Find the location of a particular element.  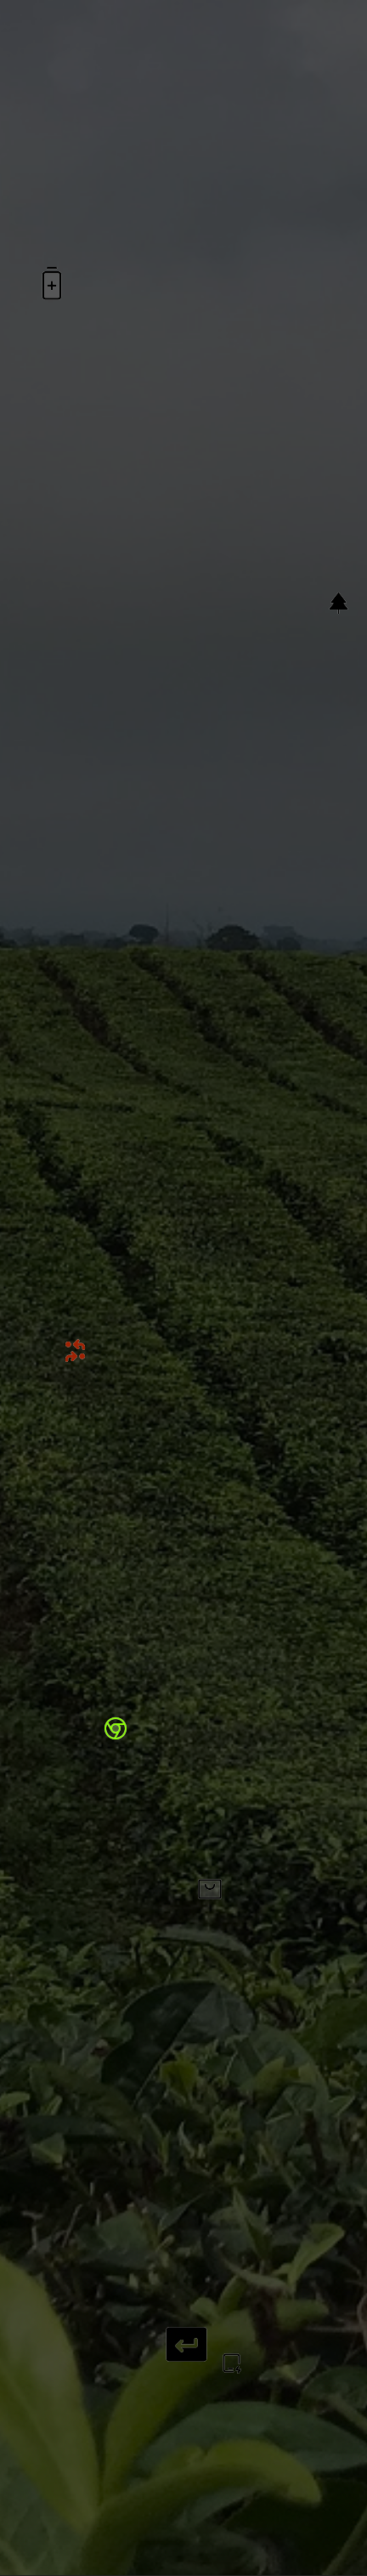

add or enable battery saver mode is located at coordinates (52, 284).